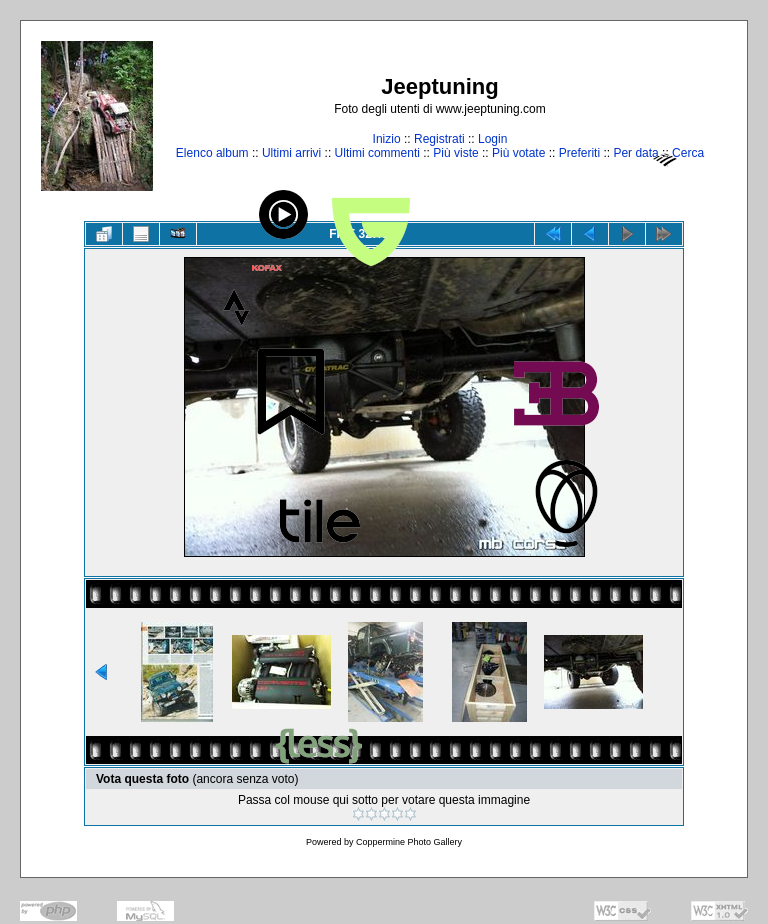 The width and height of the screenshot is (768, 924). What do you see at coordinates (566, 503) in the screenshot?
I see `open the Uphold app` at bounding box center [566, 503].